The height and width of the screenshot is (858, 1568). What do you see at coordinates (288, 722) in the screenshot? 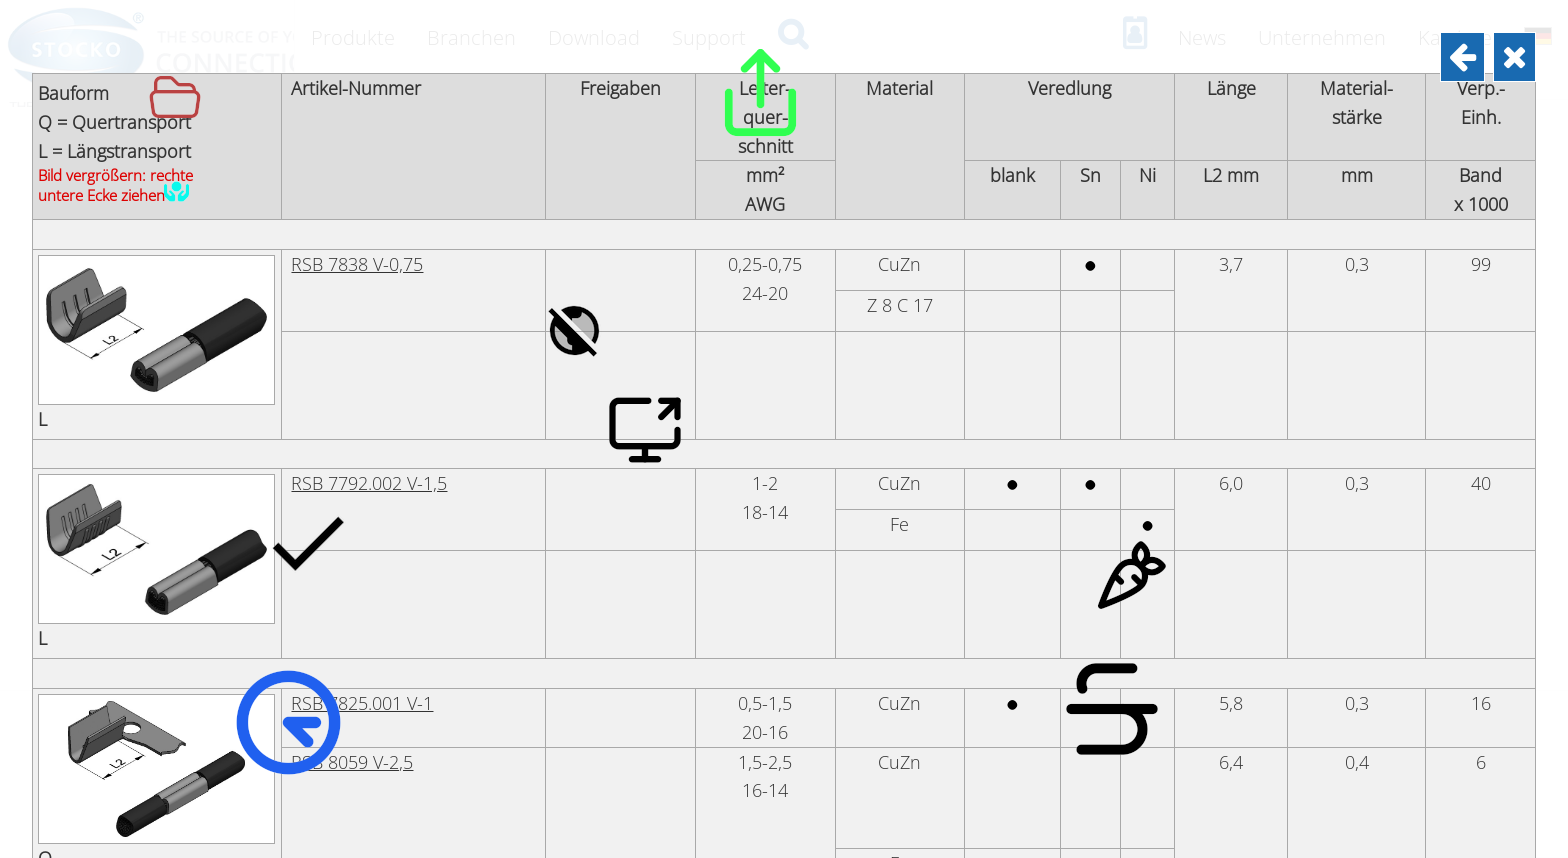
I see `indicates afternoon time or PM hours` at bounding box center [288, 722].